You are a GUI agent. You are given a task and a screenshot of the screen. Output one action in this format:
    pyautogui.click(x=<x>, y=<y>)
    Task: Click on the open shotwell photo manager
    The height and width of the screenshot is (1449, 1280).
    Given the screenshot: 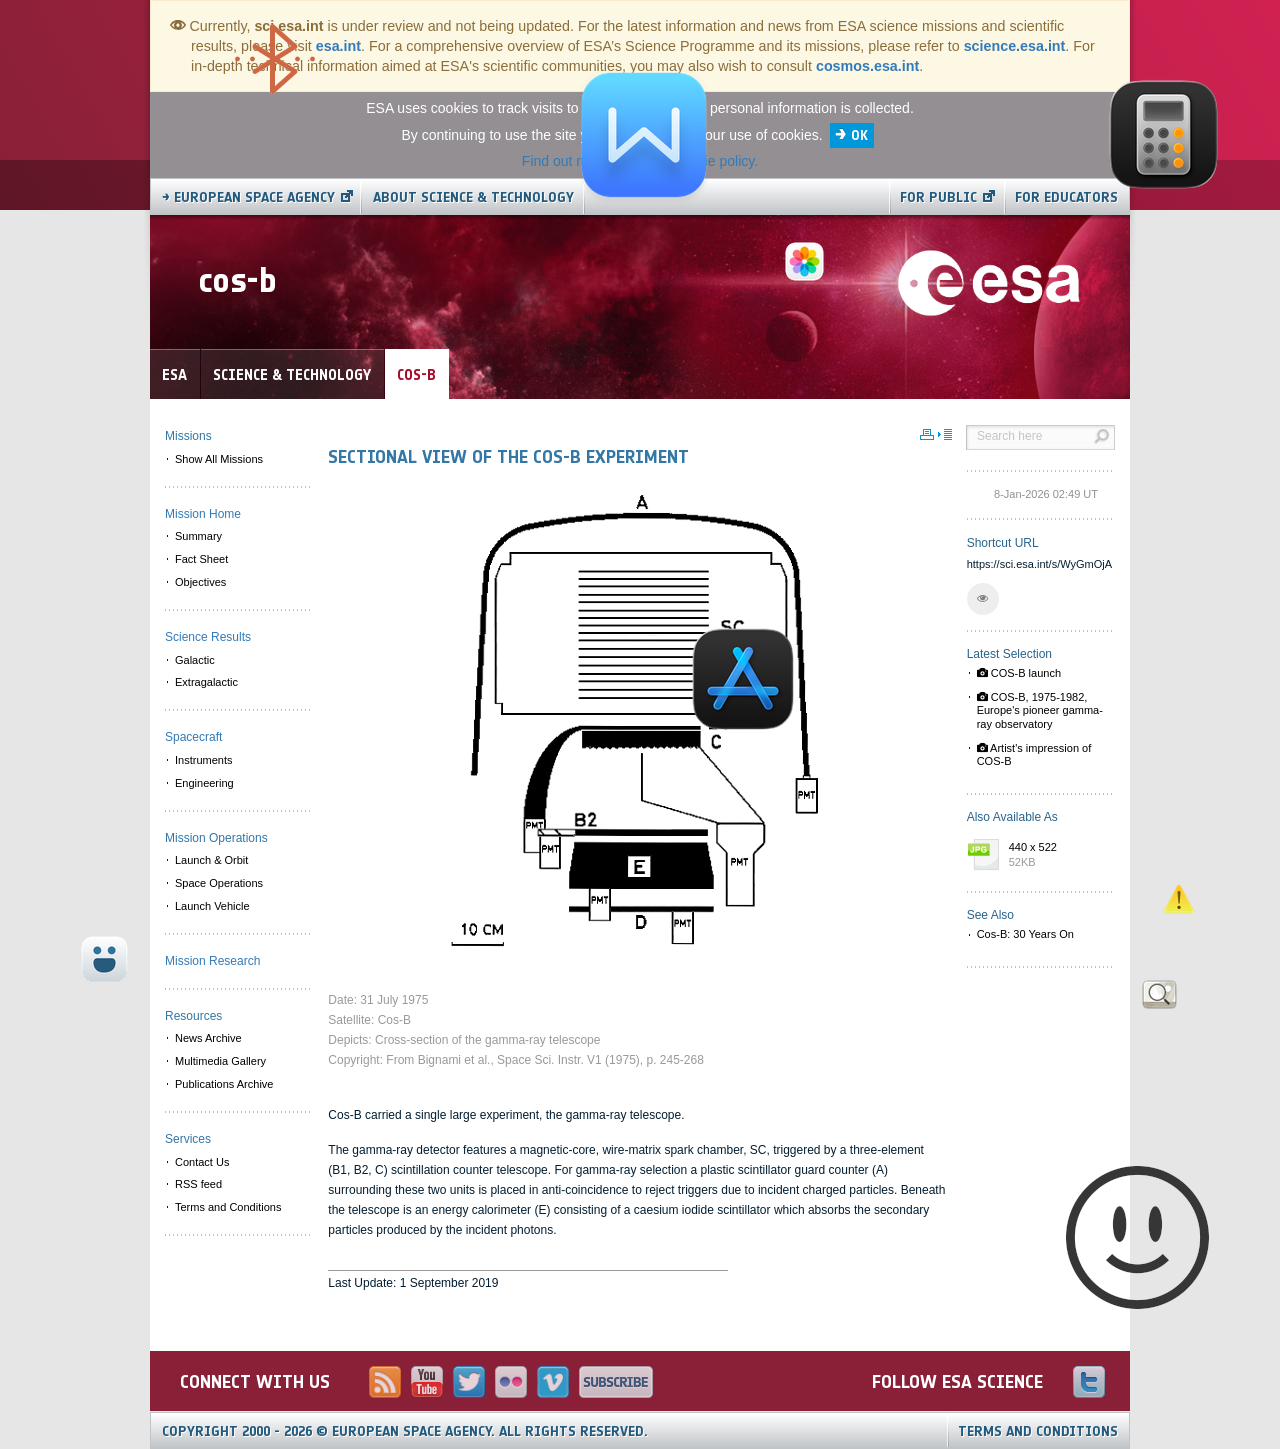 What is the action you would take?
    pyautogui.click(x=804, y=261)
    